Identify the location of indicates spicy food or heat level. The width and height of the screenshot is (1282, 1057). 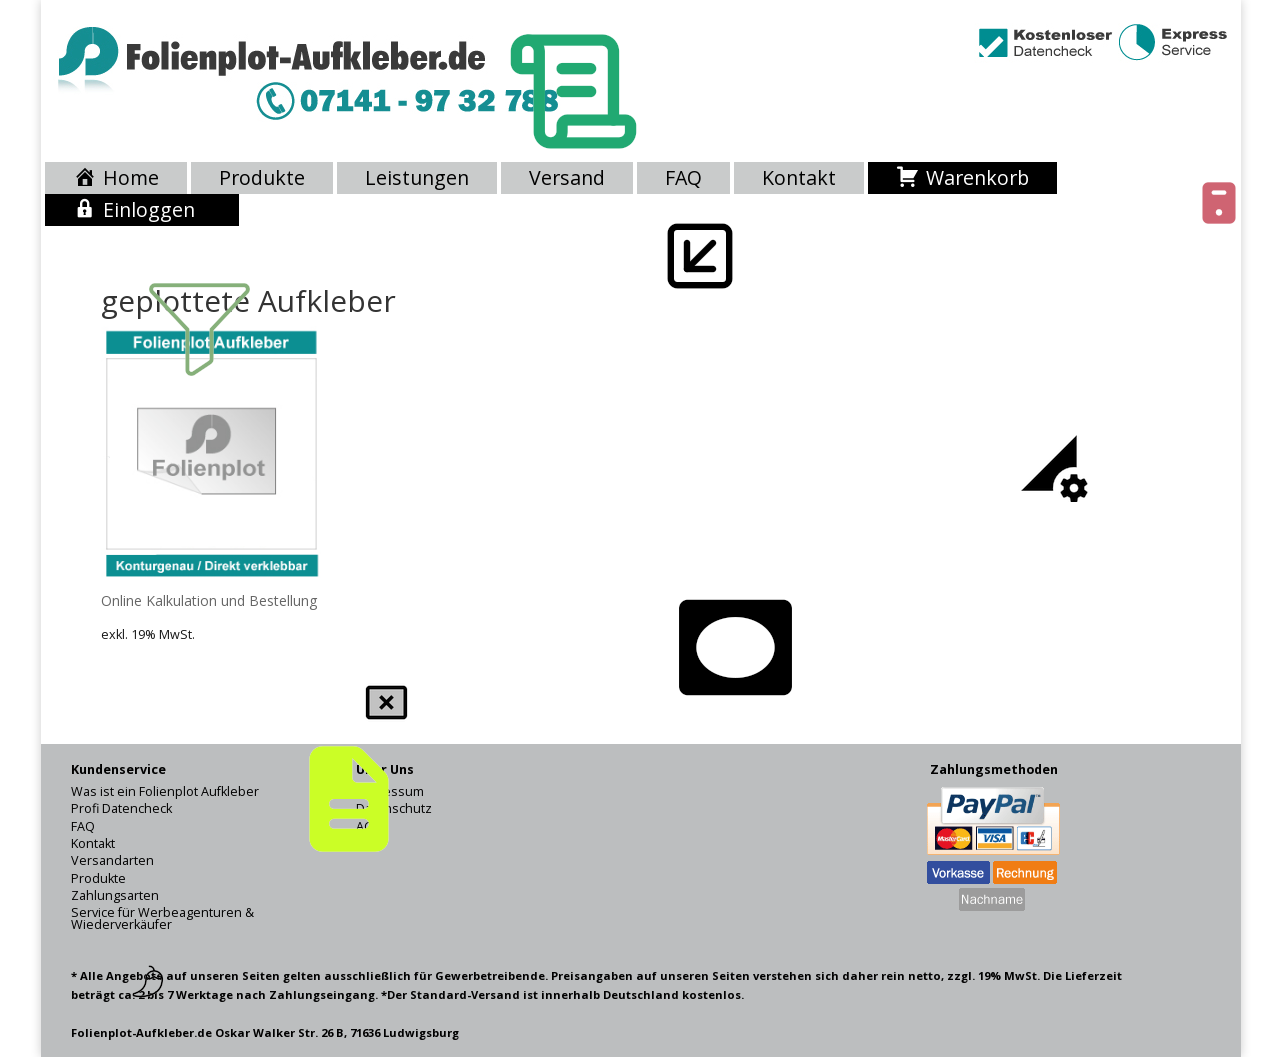
(149, 982).